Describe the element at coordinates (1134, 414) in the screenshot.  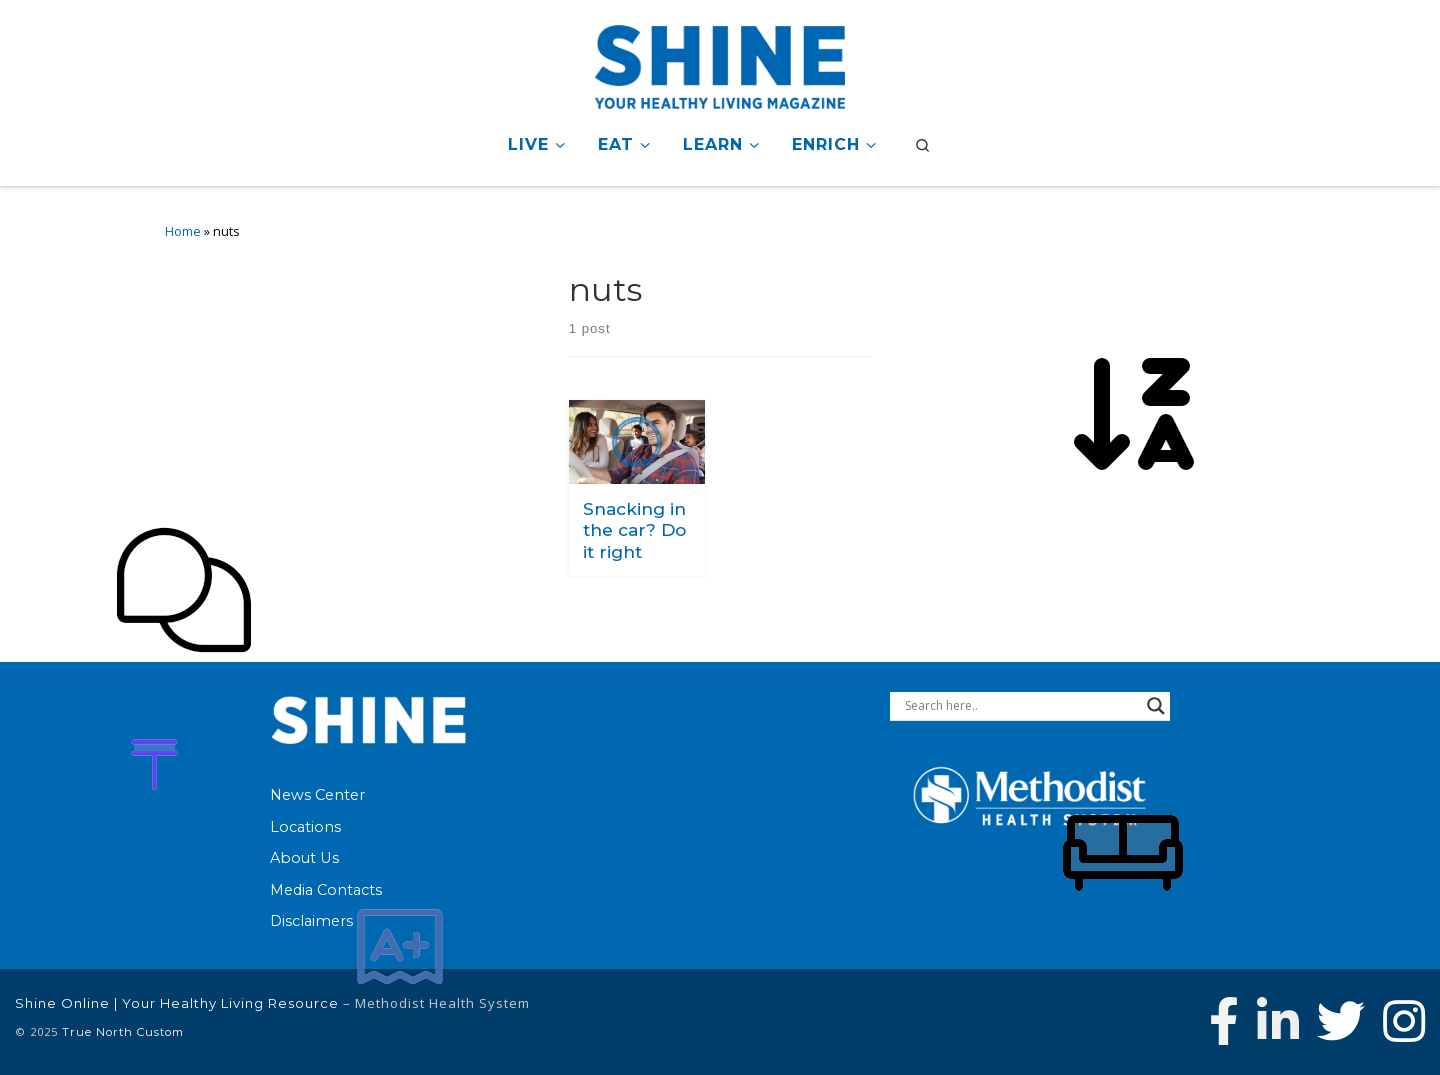
I see `sort alphabetically in reverse order (Z to A)` at that location.